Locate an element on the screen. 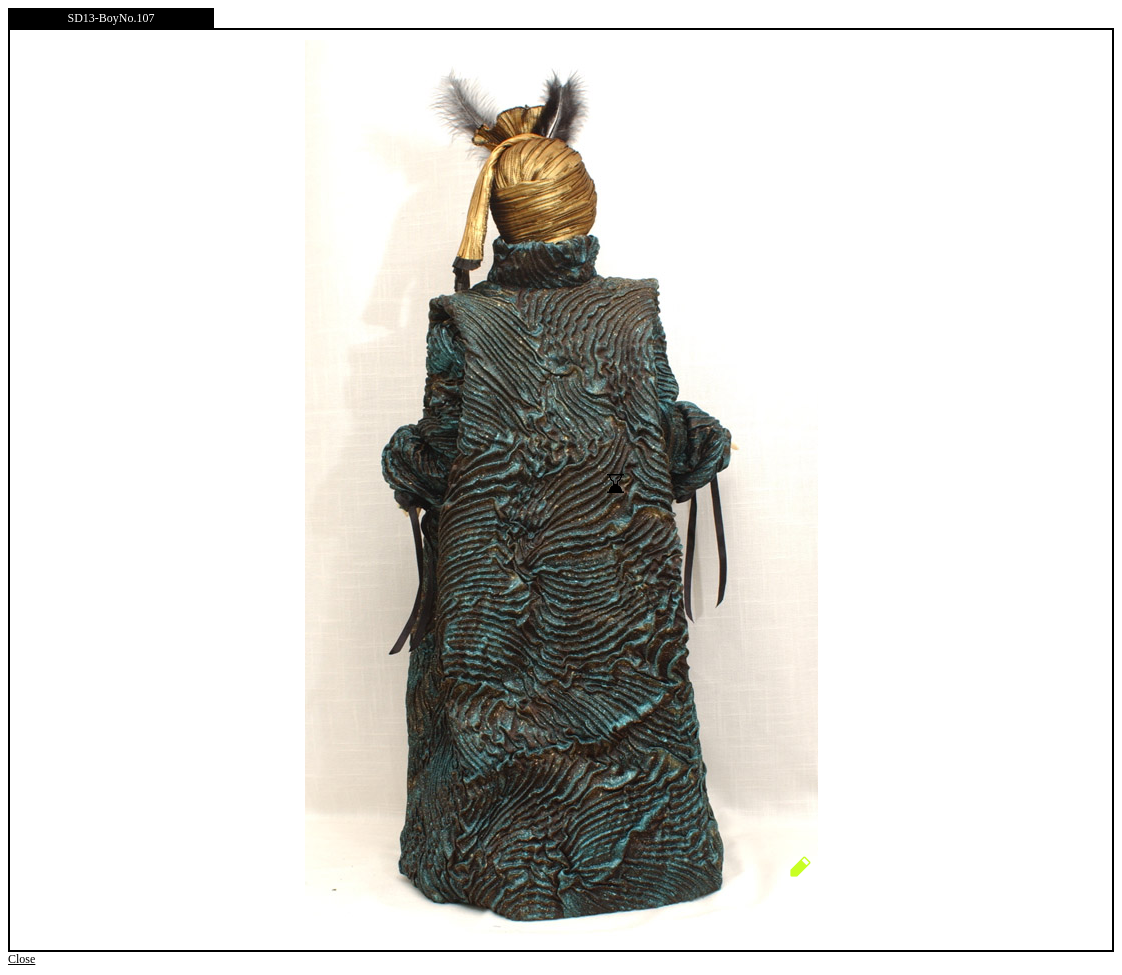 The width and height of the screenshot is (1122, 975). indicates loading or processing in progress is located at coordinates (615, 483).